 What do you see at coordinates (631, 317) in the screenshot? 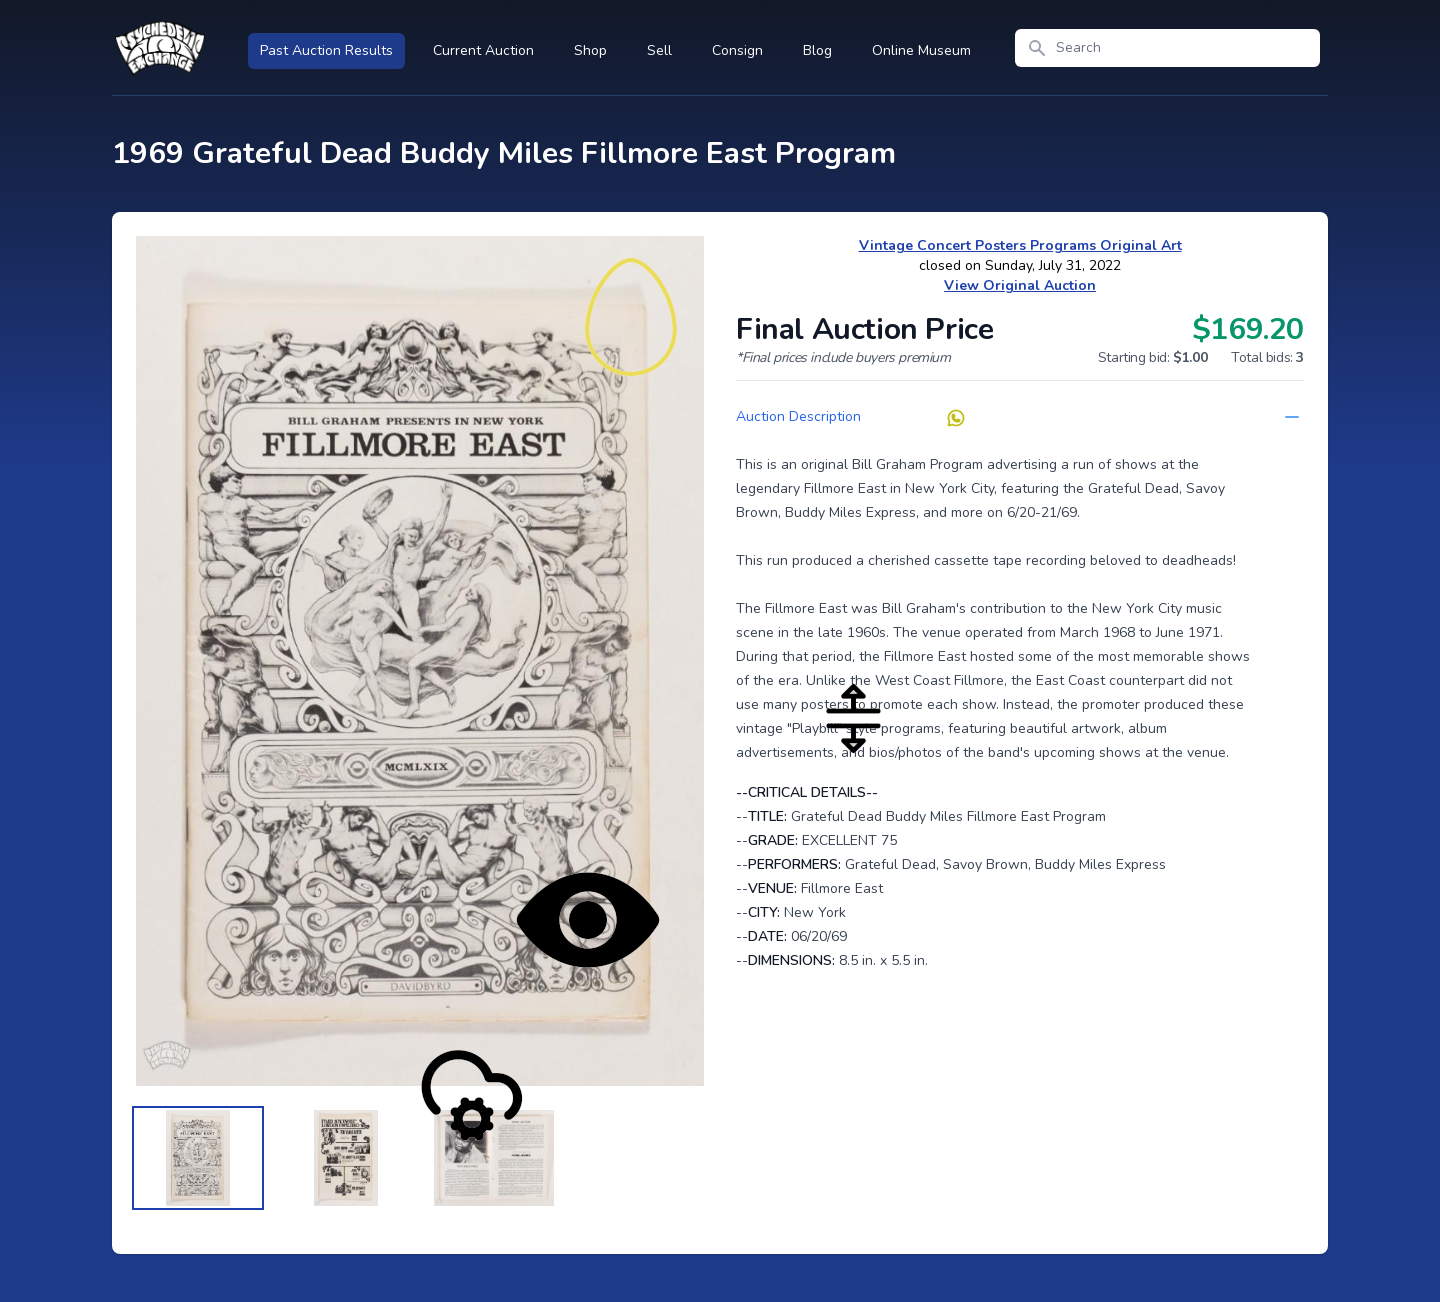
I see `indicates egg or egg-containing ingredient` at bounding box center [631, 317].